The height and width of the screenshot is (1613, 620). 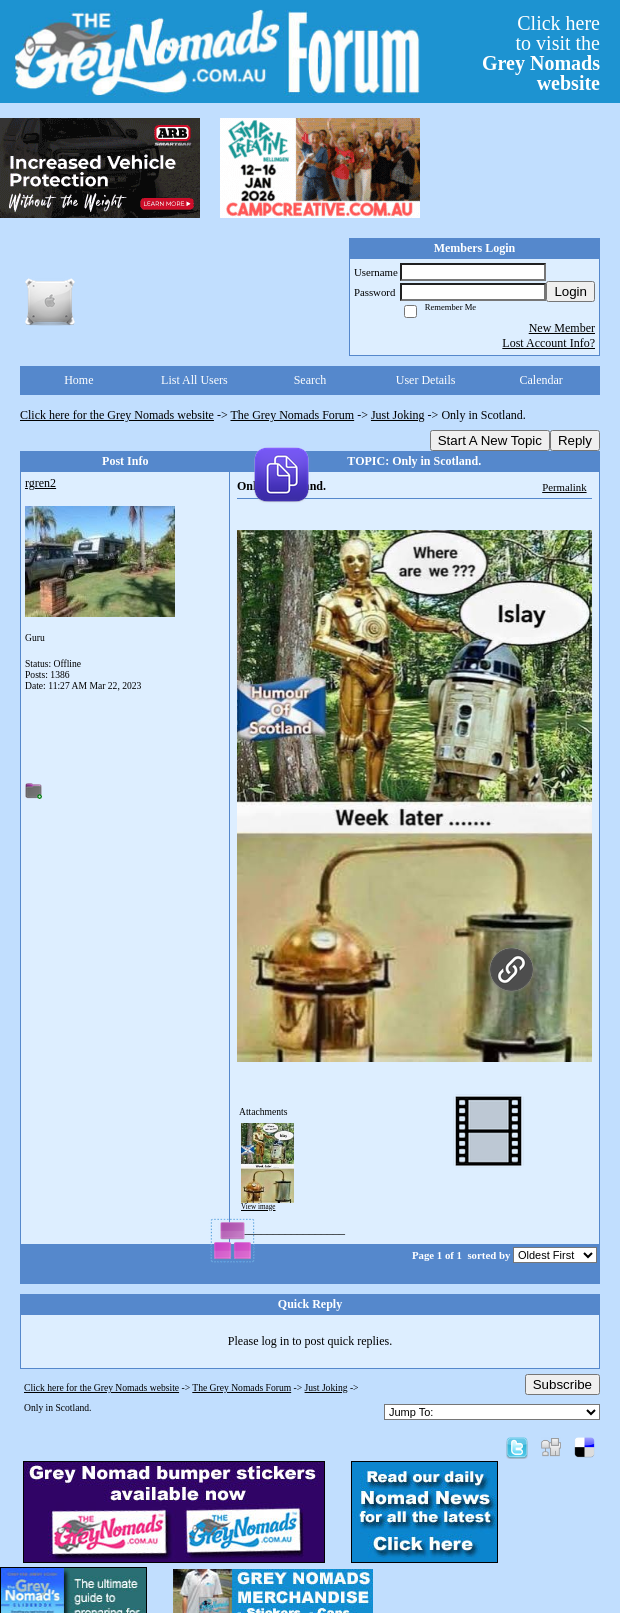 I want to click on duplicate or copy a document, so click(x=281, y=474).